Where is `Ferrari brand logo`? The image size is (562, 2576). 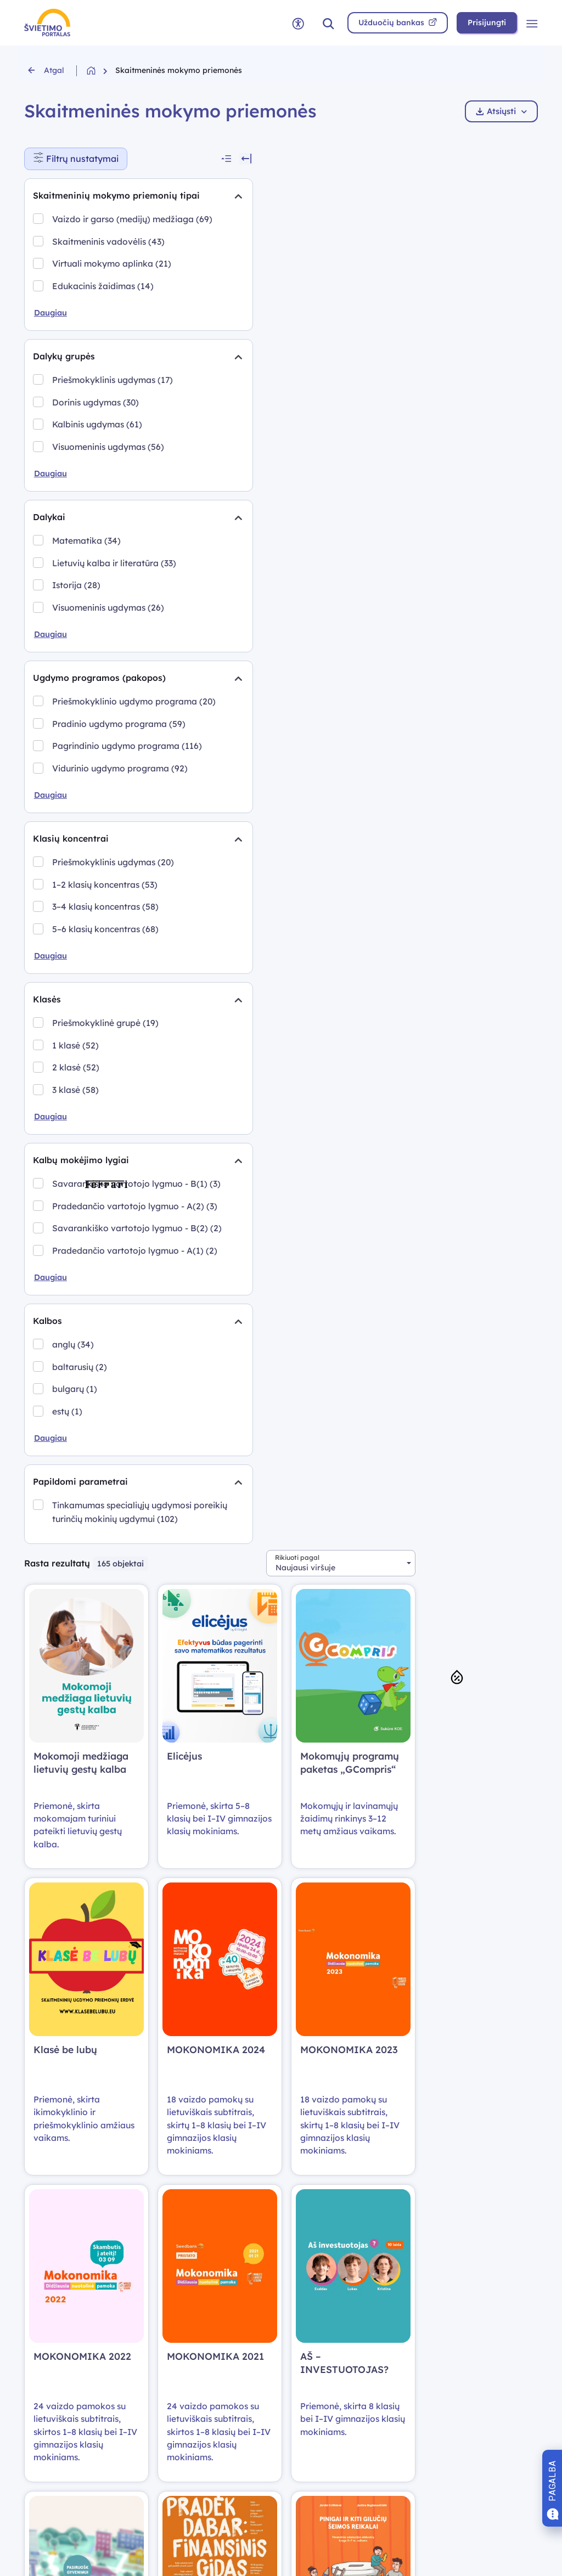
Ferrari brand logo is located at coordinates (106, 1184).